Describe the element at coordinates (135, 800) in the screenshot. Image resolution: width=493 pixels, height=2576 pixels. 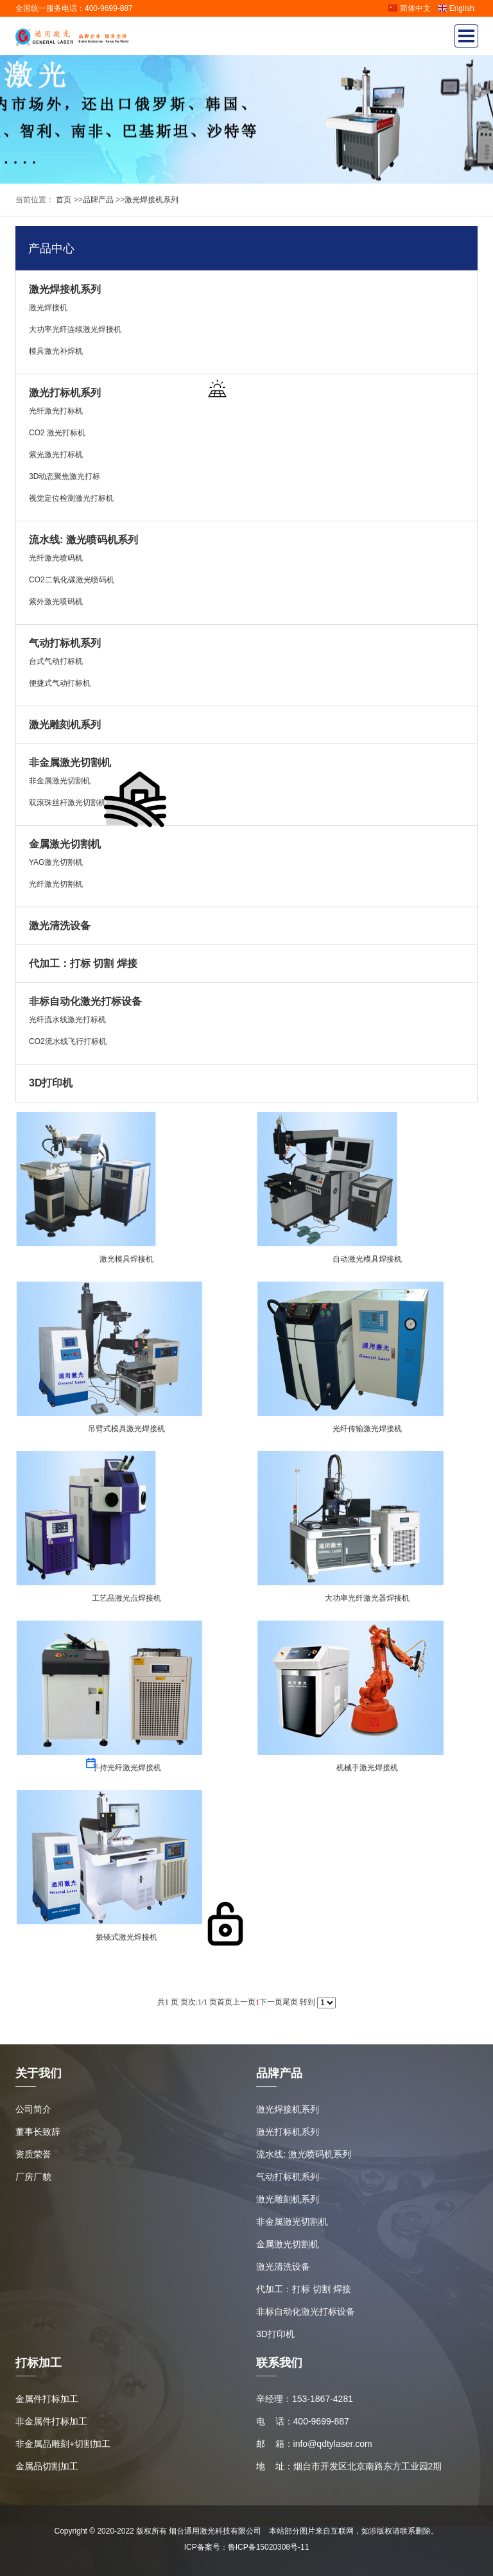
I see `access farm or agricultural settings` at that location.